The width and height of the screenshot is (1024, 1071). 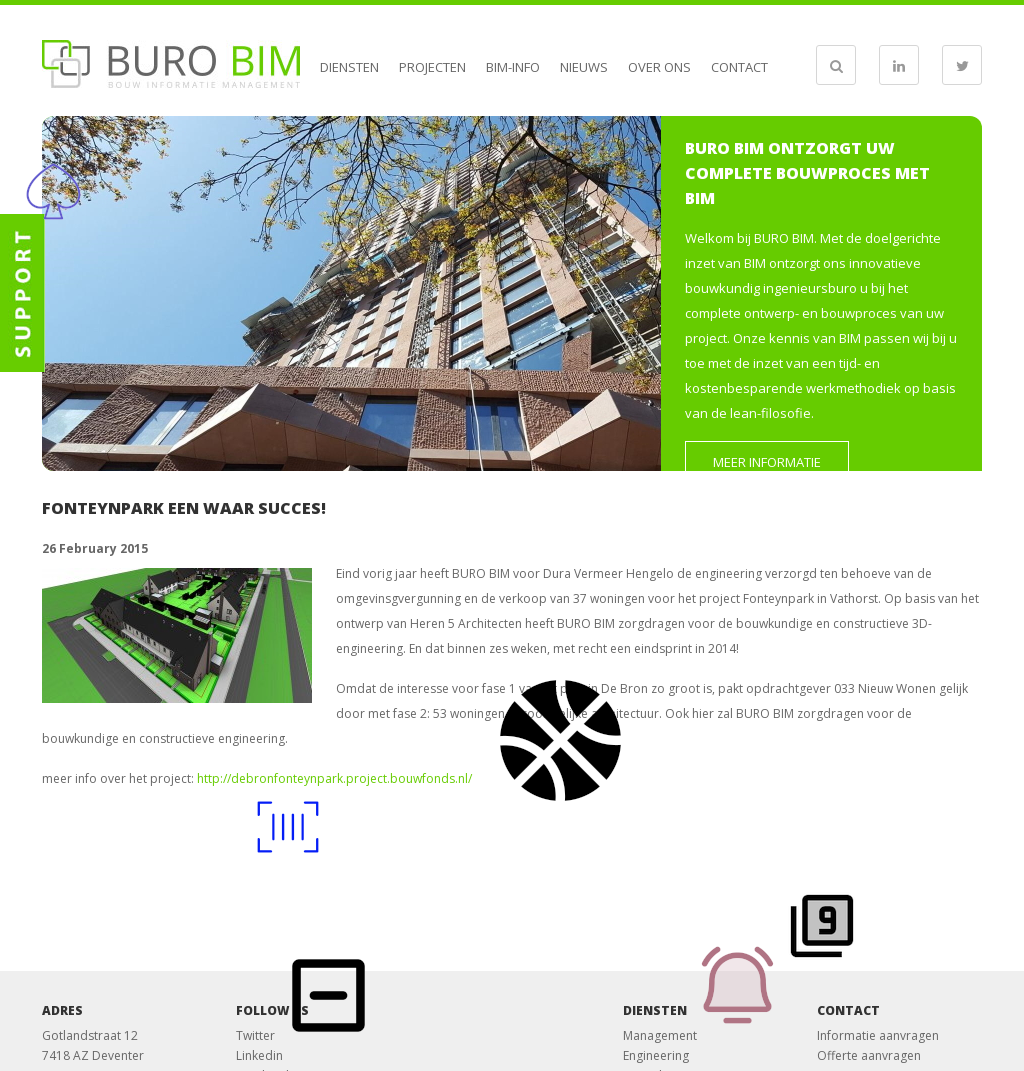 What do you see at coordinates (737, 986) in the screenshot?
I see `indicates new notifications or alerts` at bounding box center [737, 986].